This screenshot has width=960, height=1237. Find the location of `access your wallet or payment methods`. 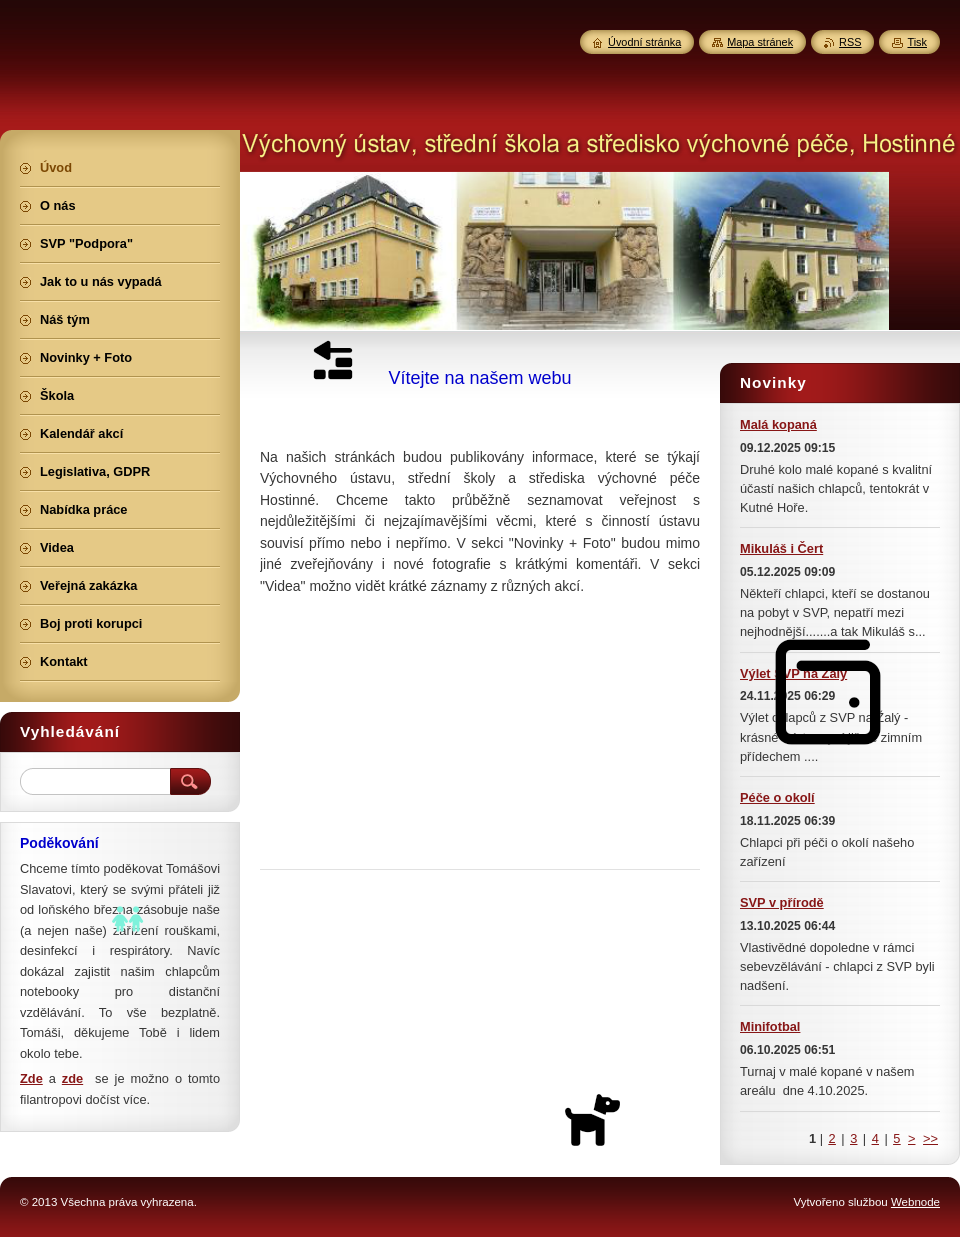

access your wallet or payment methods is located at coordinates (828, 692).